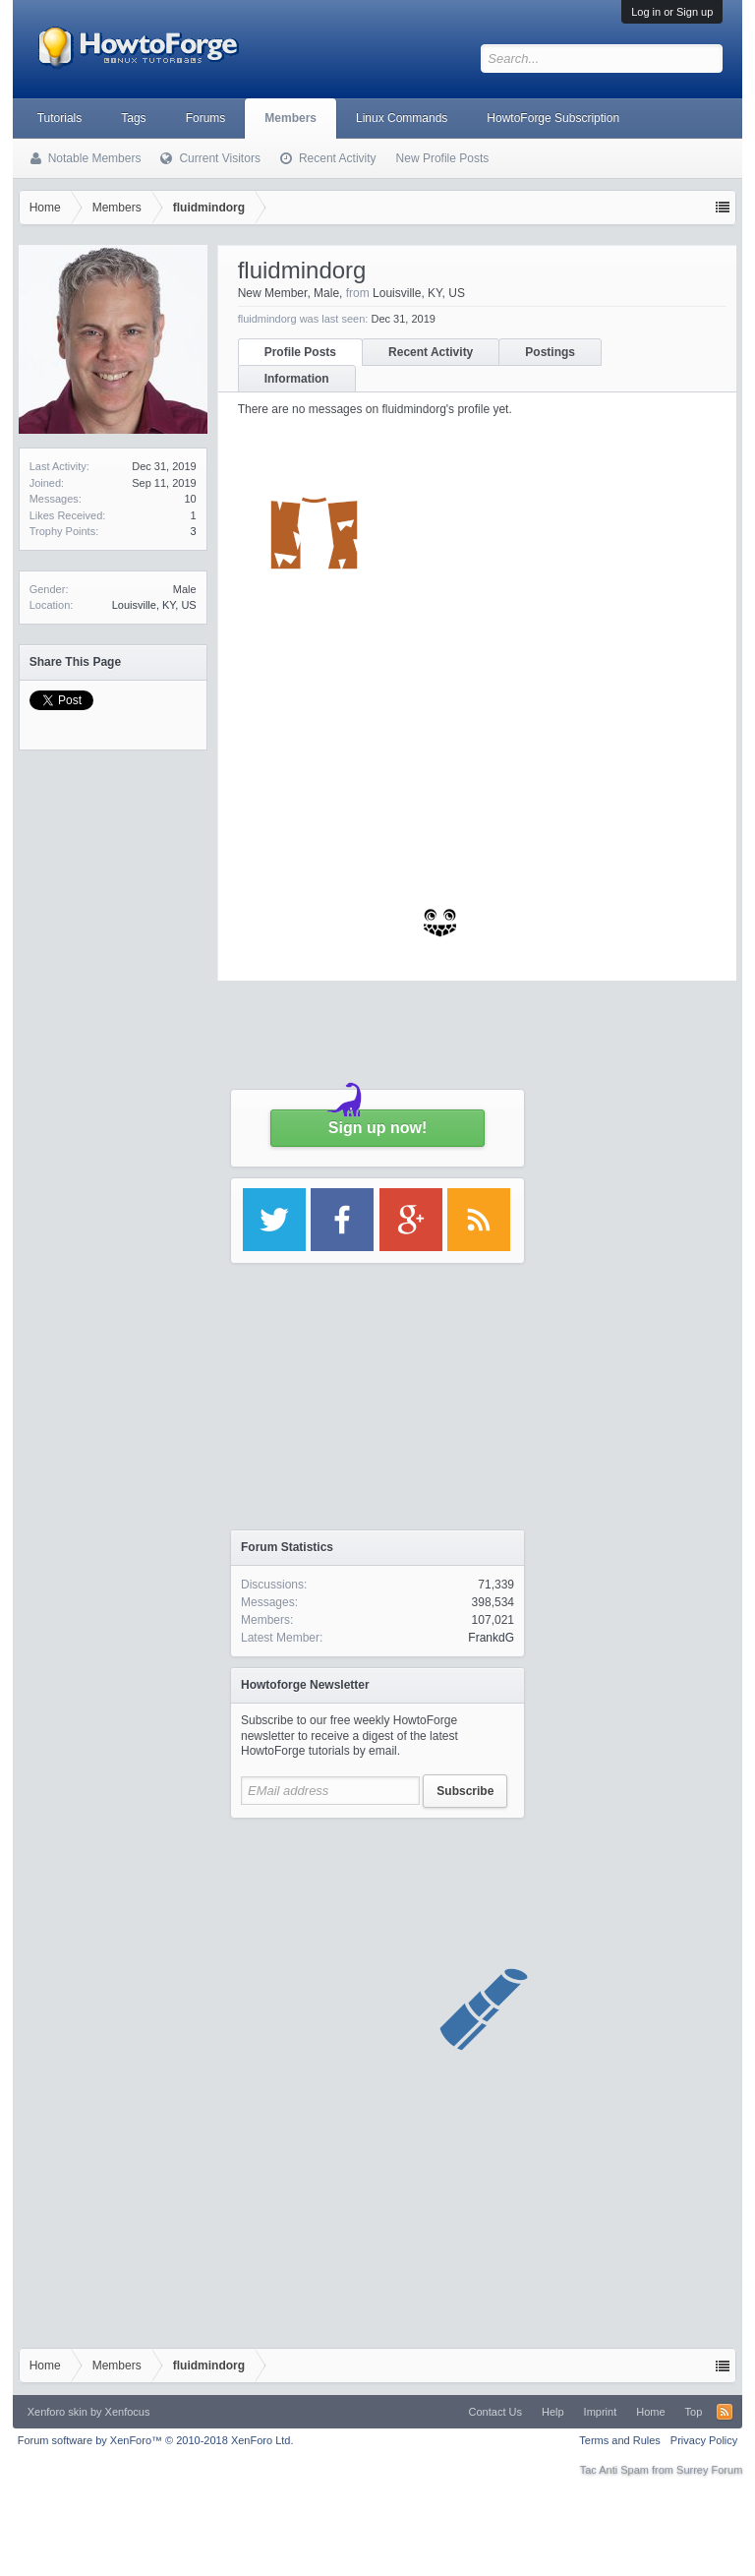  Describe the element at coordinates (344, 1100) in the screenshot. I see `dinosaur category or prehistoric theme indicator` at that location.